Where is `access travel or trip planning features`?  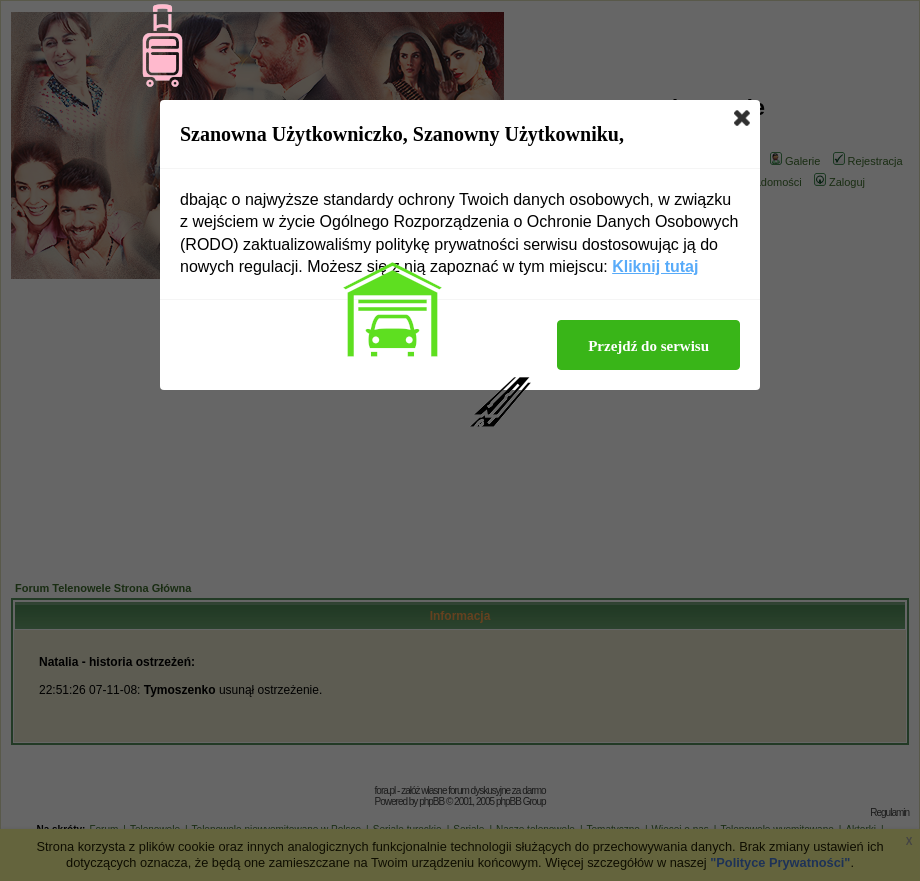
access travel or trip planning features is located at coordinates (162, 45).